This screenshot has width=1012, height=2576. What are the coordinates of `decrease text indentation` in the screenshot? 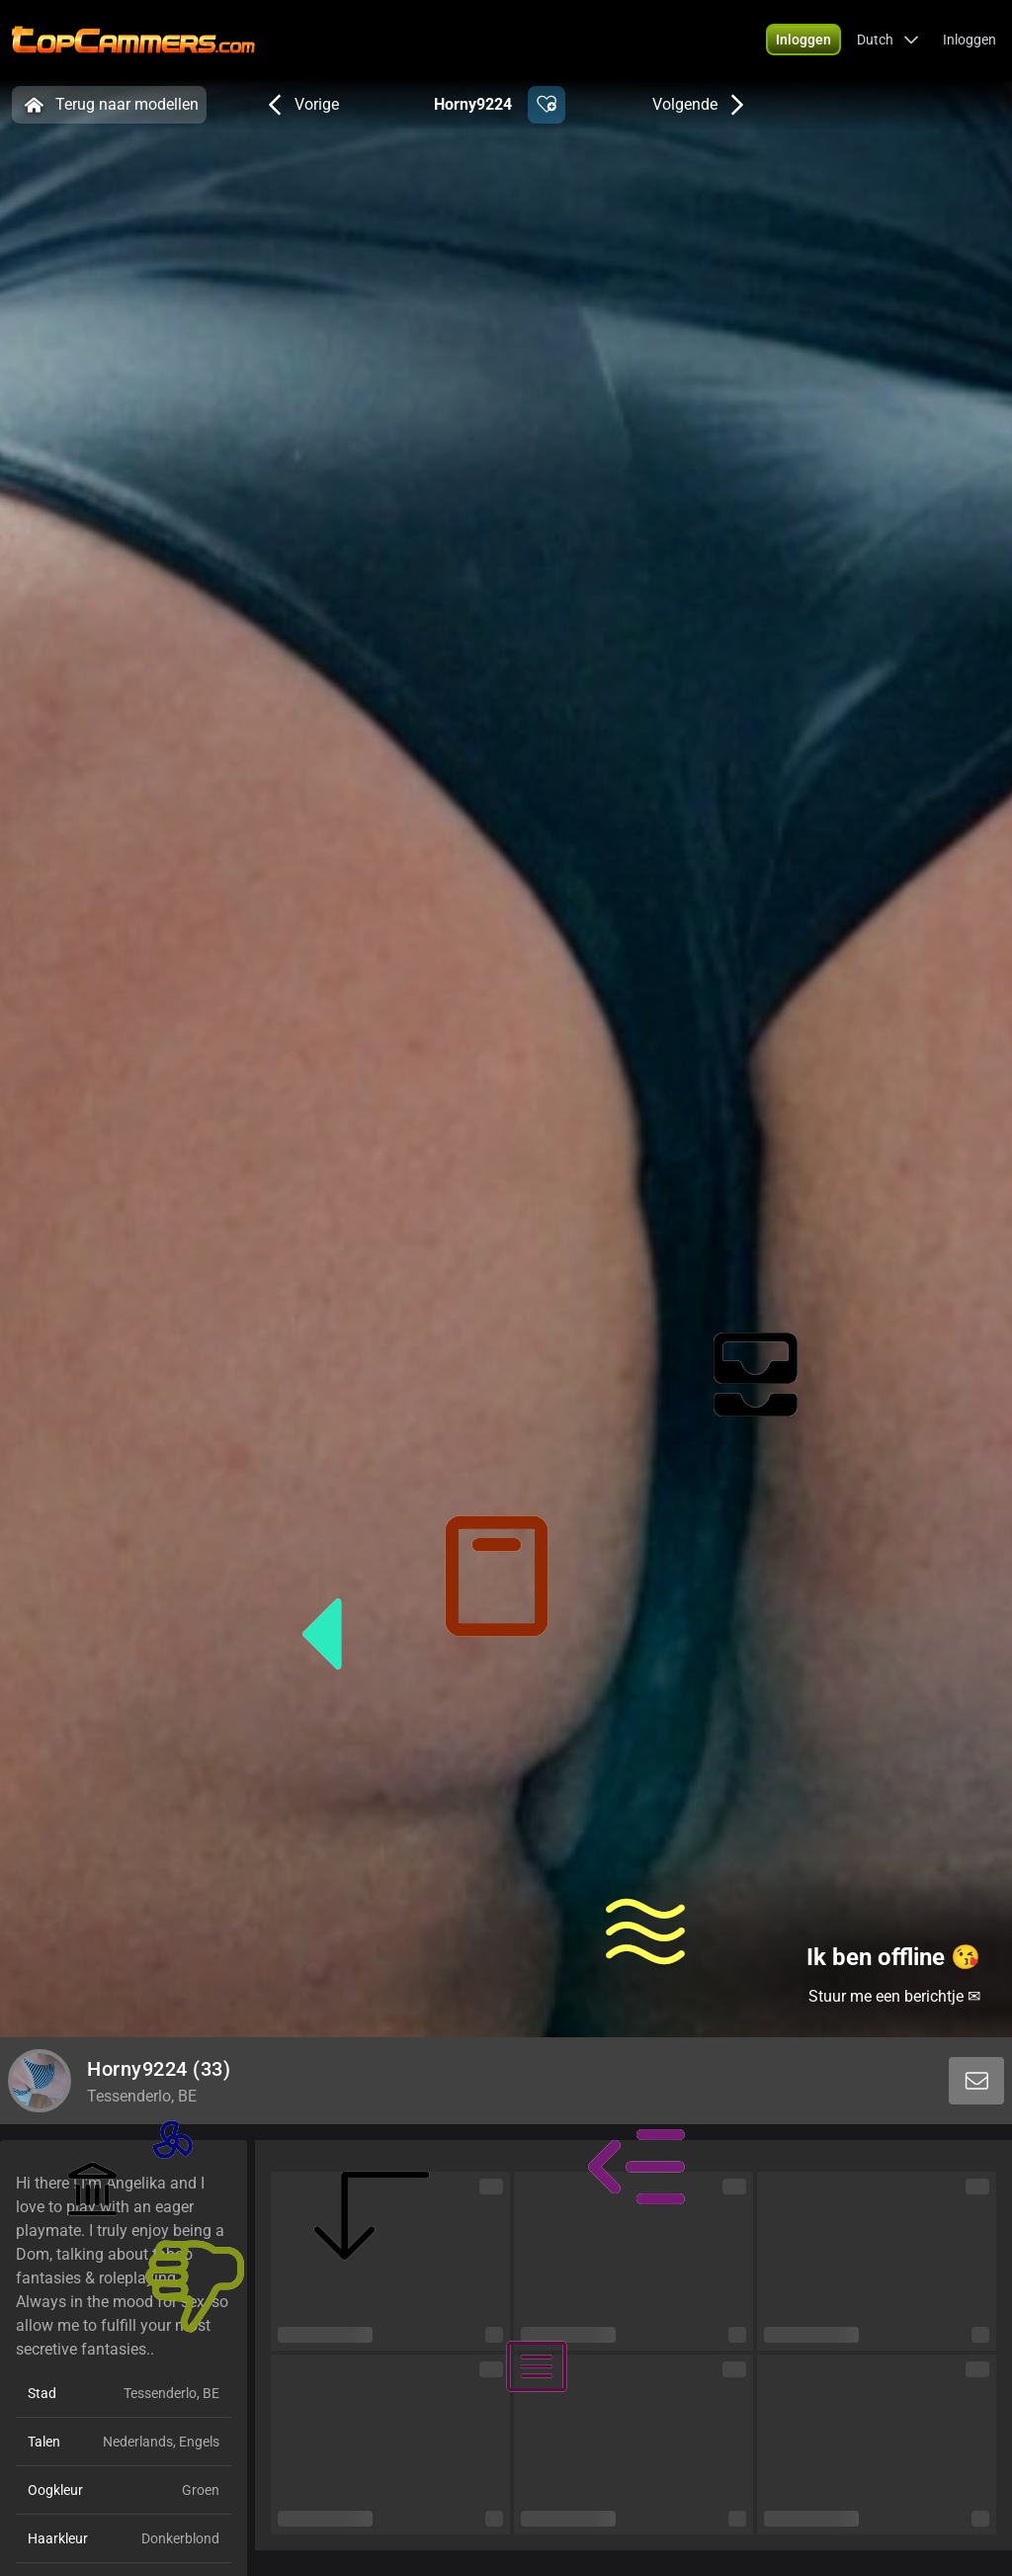 It's located at (636, 2167).